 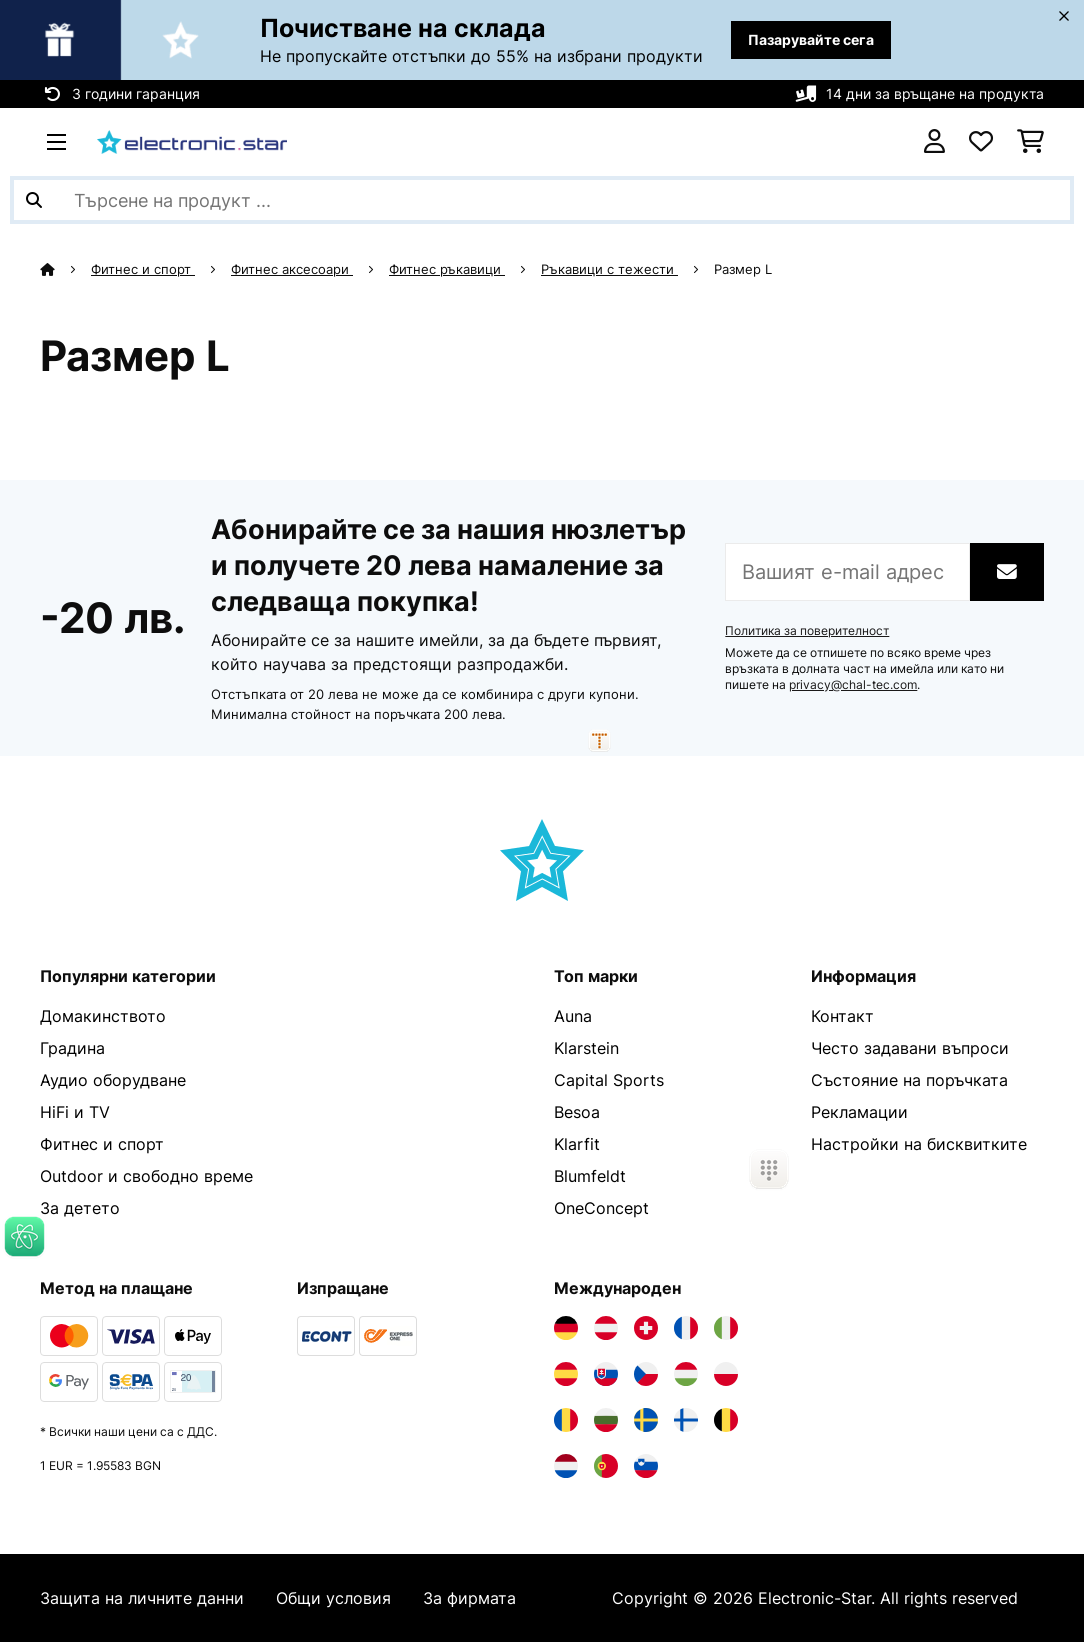 What do you see at coordinates (24, 1236) in the screenshot?
I see `open Atom text editor` at bounding box center [24, 1236].